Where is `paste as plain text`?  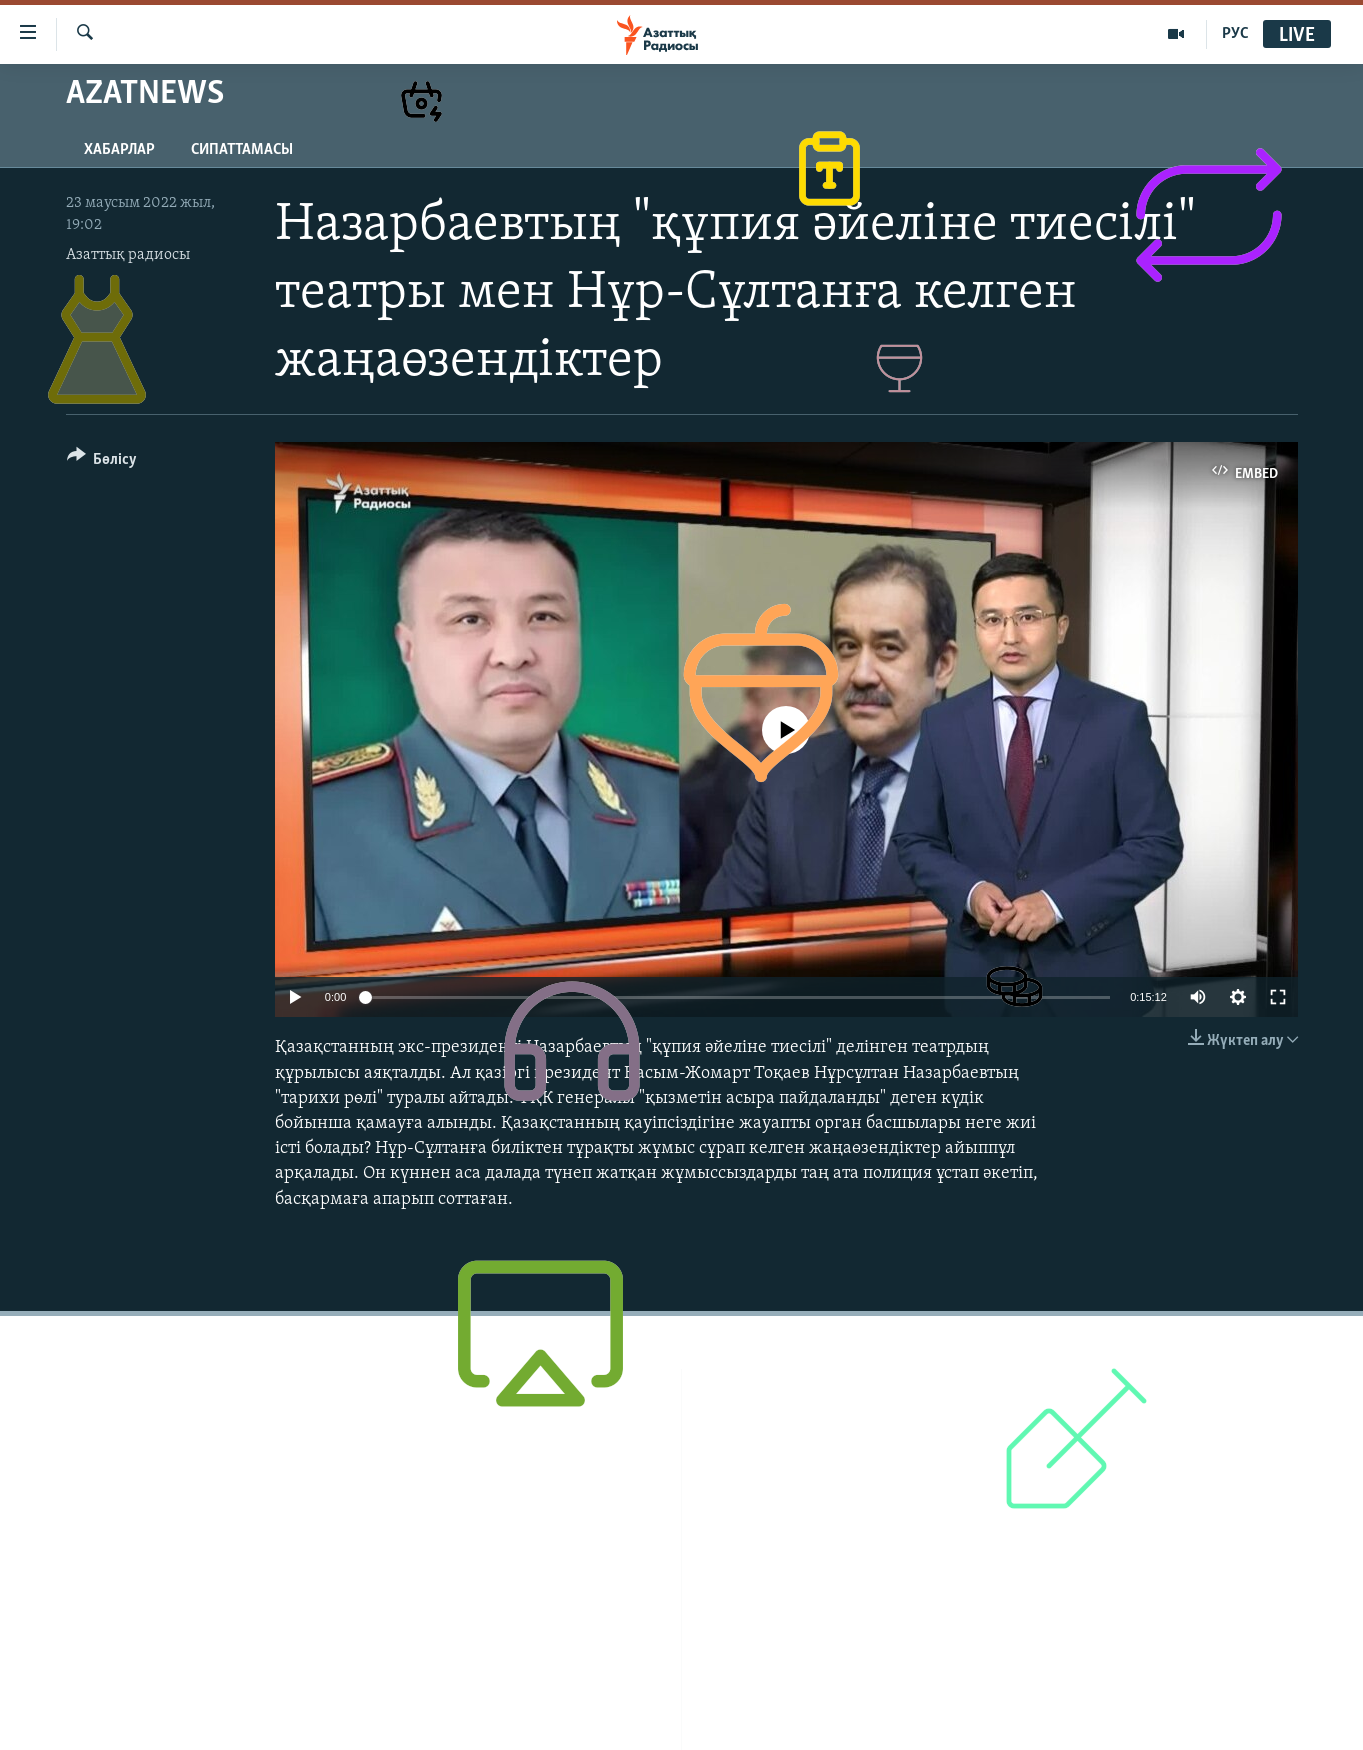
paste as plain text is located at coordinates (829, 168).